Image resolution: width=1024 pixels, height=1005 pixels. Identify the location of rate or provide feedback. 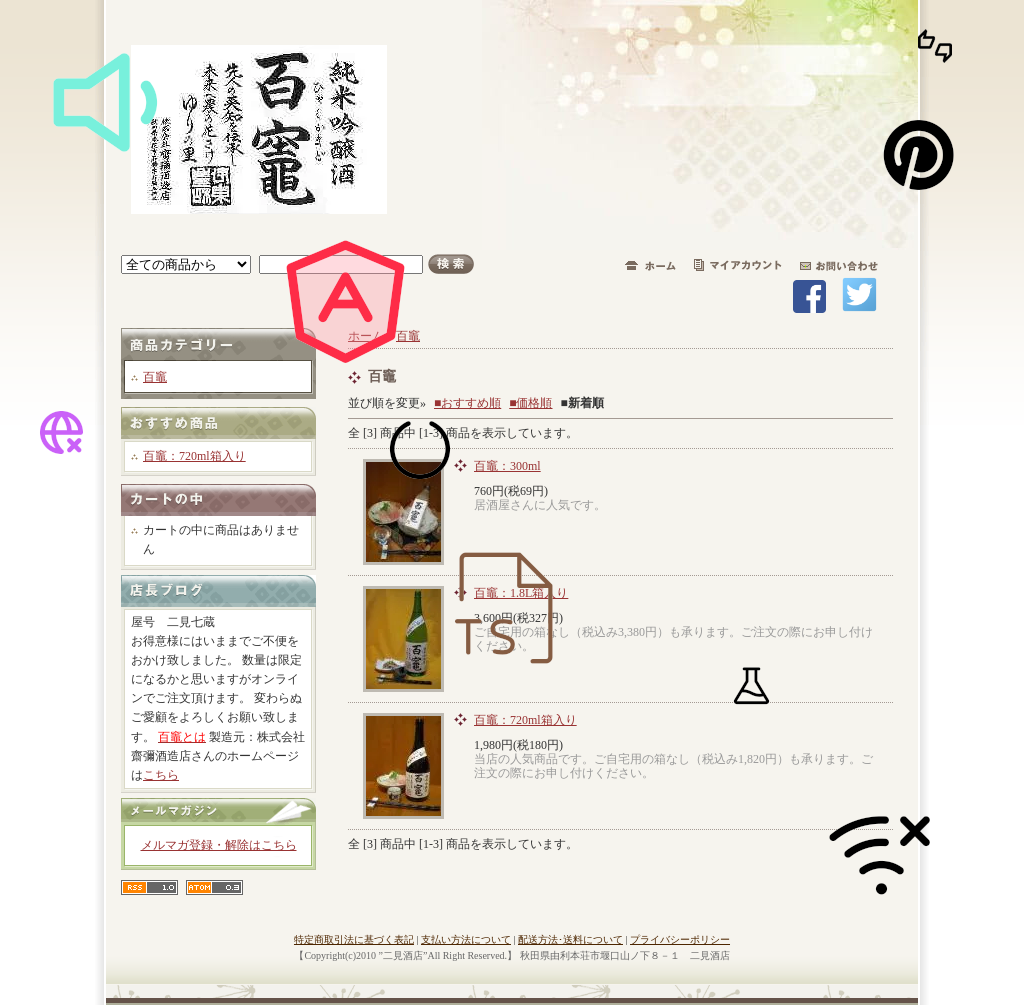
(935, 46).